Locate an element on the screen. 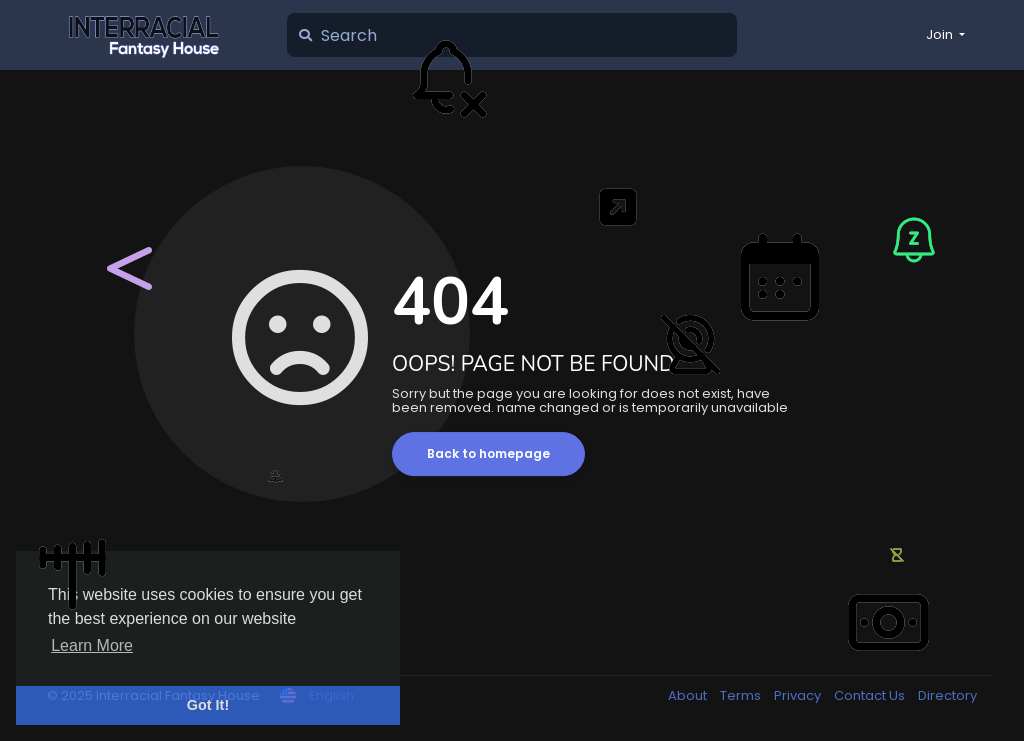 This screenshot has height=741, width=1024. open link in a new window or tab is located at coordinates (618, 207).